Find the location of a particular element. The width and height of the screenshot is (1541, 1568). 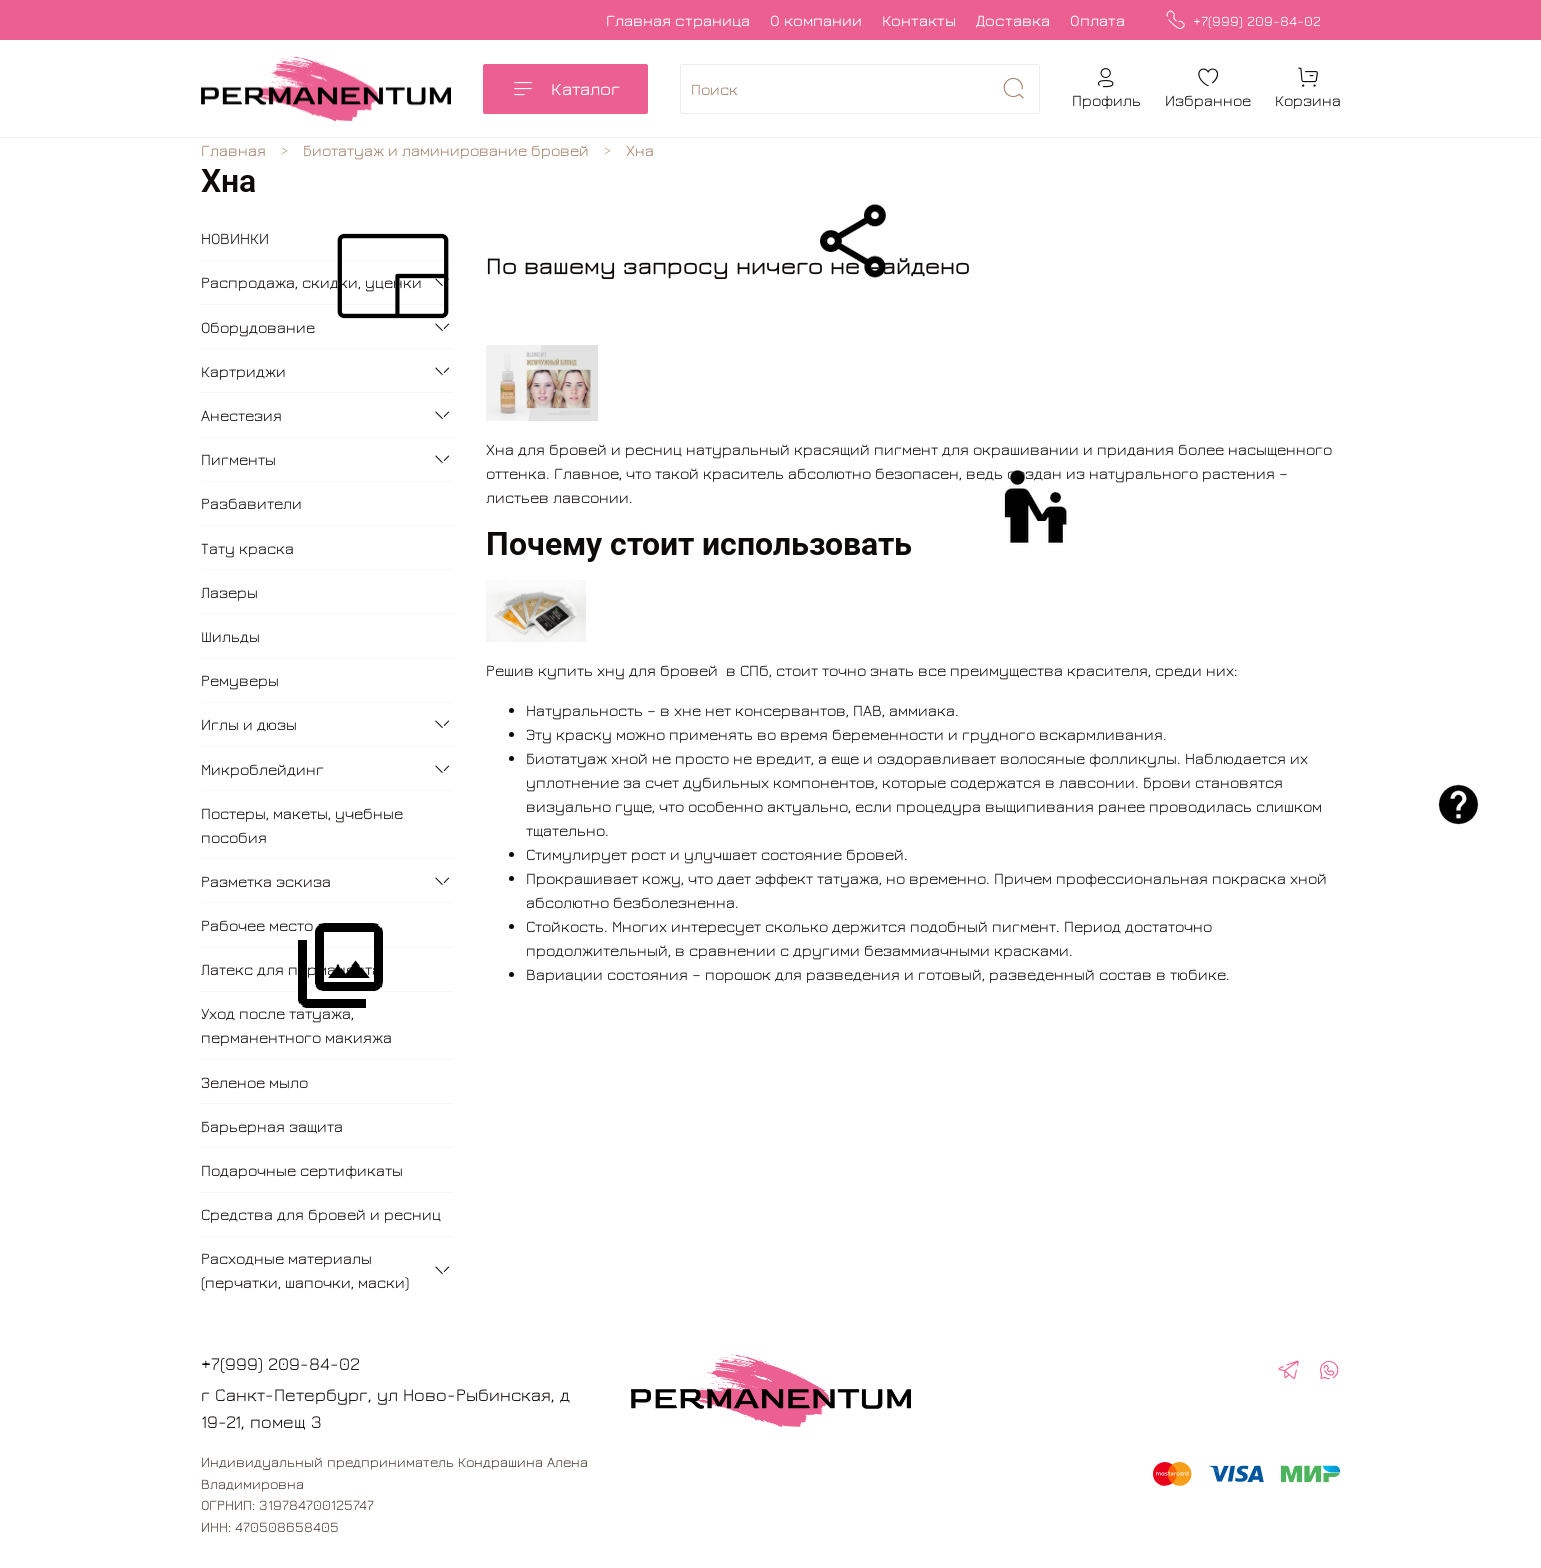

view photo collections or albums is located at coordinates (340, 965).